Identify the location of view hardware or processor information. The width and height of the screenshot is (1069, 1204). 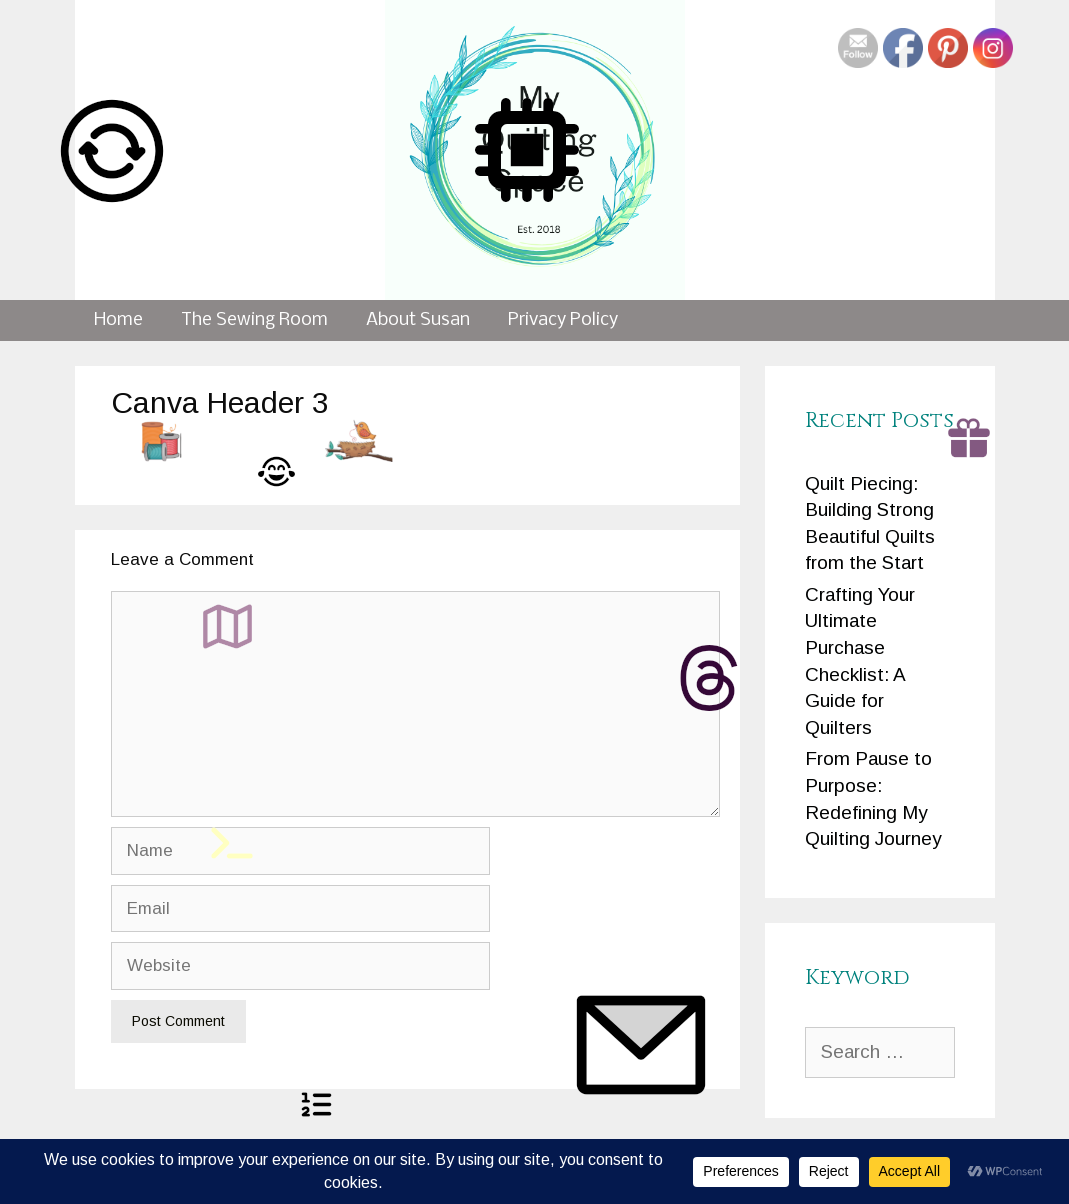
(527, 150).